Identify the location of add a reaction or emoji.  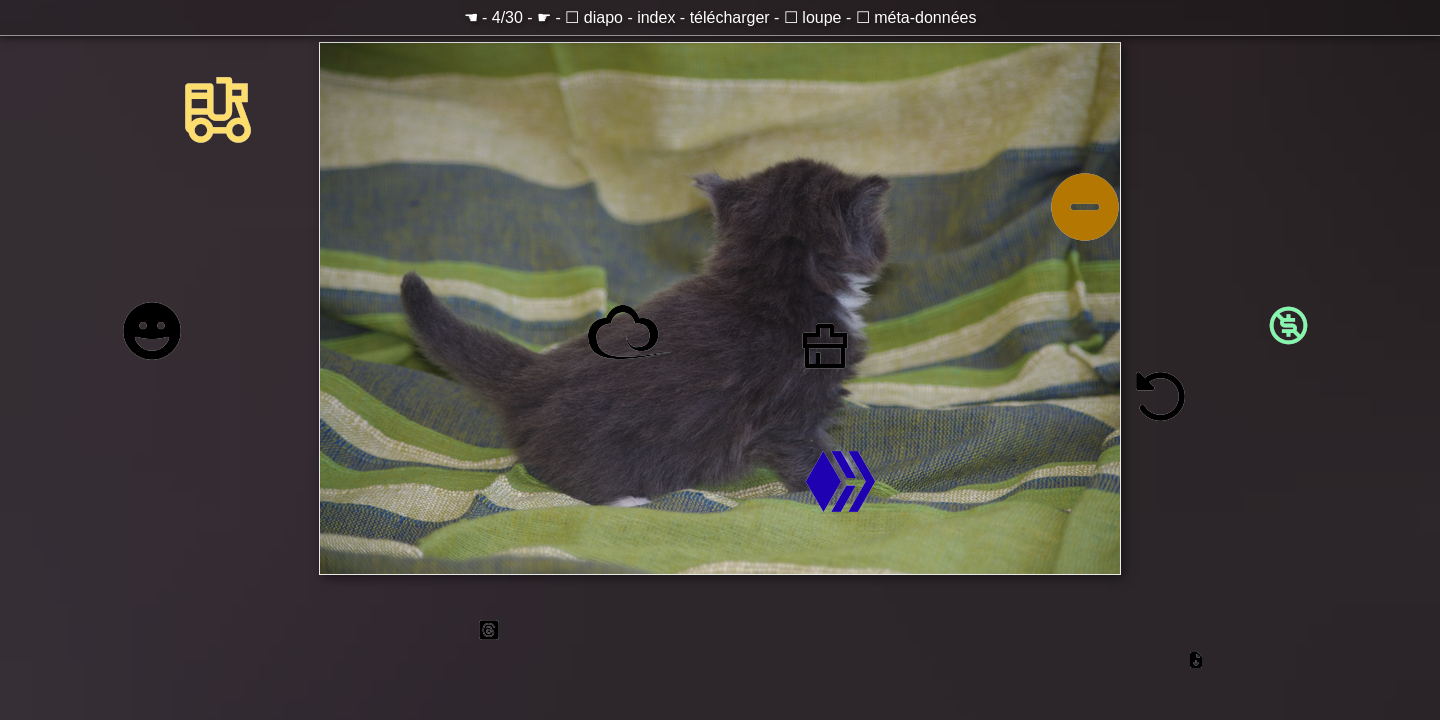
(152, 331).